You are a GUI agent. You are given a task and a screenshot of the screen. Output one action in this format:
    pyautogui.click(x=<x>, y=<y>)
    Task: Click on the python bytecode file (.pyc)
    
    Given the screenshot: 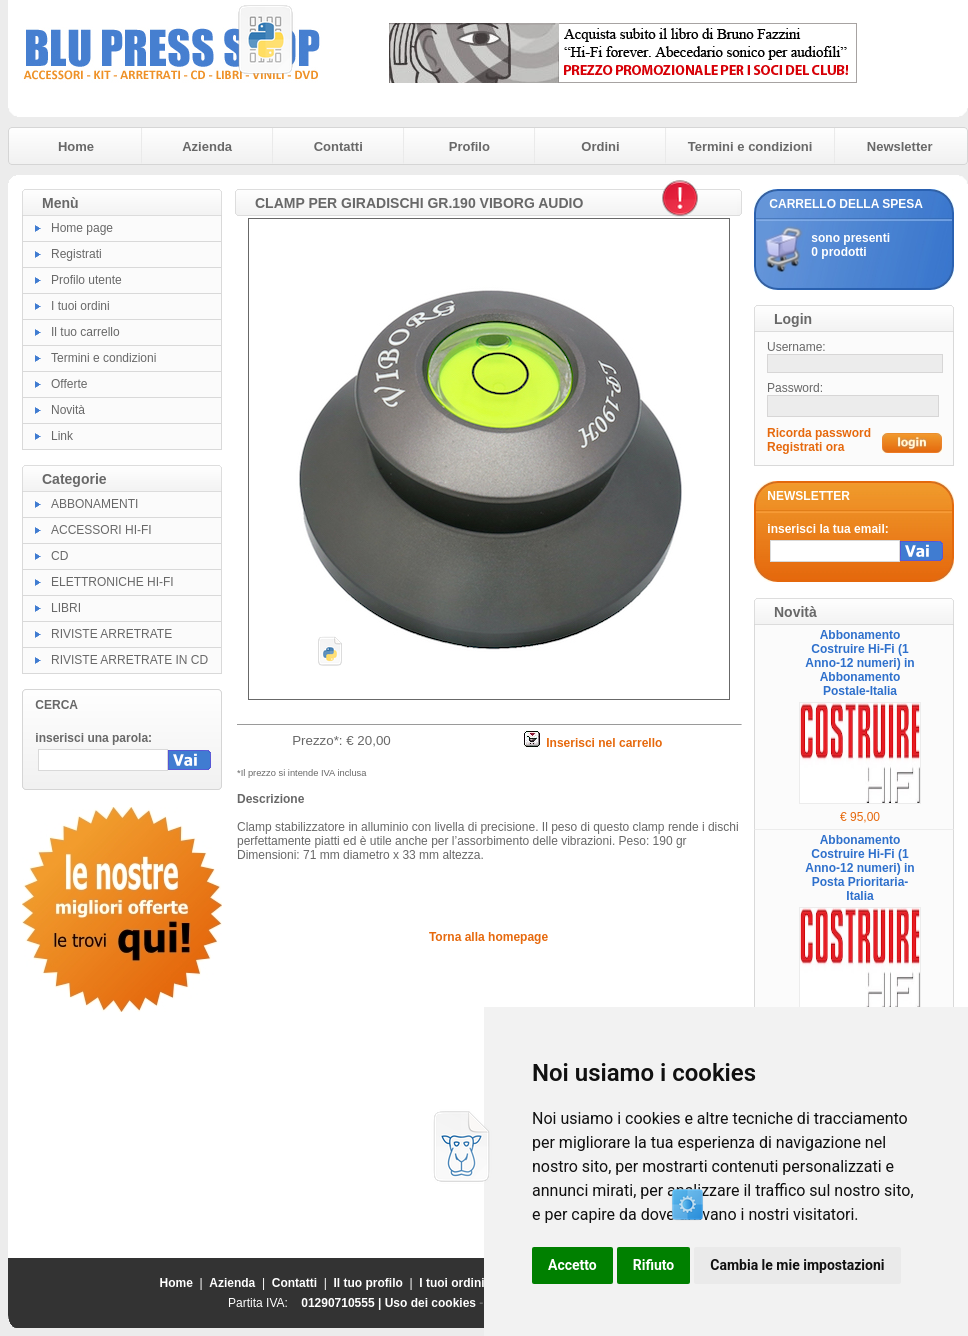 What is the action you would take?
    pyautogui.click(x=265, y=39)
    